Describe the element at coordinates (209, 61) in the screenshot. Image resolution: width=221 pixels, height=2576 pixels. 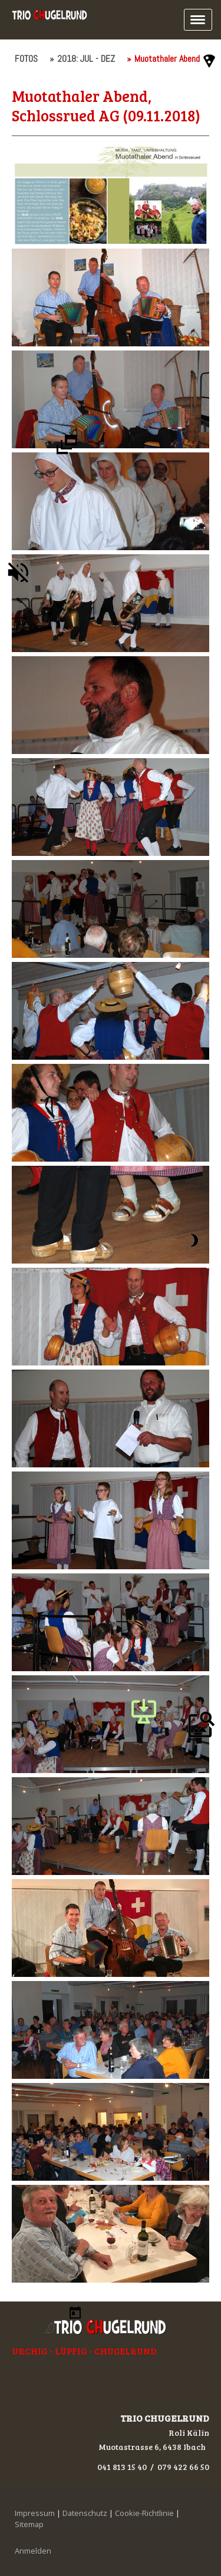
I see `find nearby pizza restaurants` at that location.